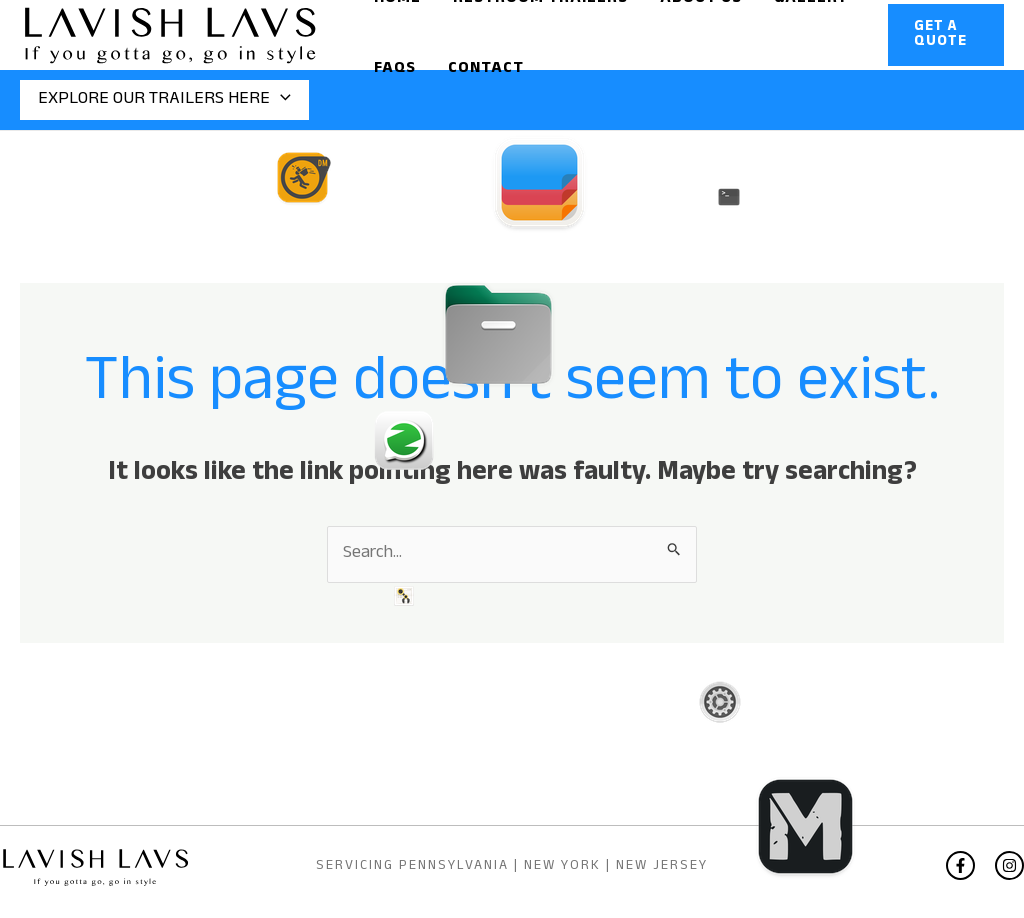 The height and width of the screenshot is (918, 1024). Describe the element at coordinates (407, 438) in the screenshot. I see `open zapzap messaging app` at that location.